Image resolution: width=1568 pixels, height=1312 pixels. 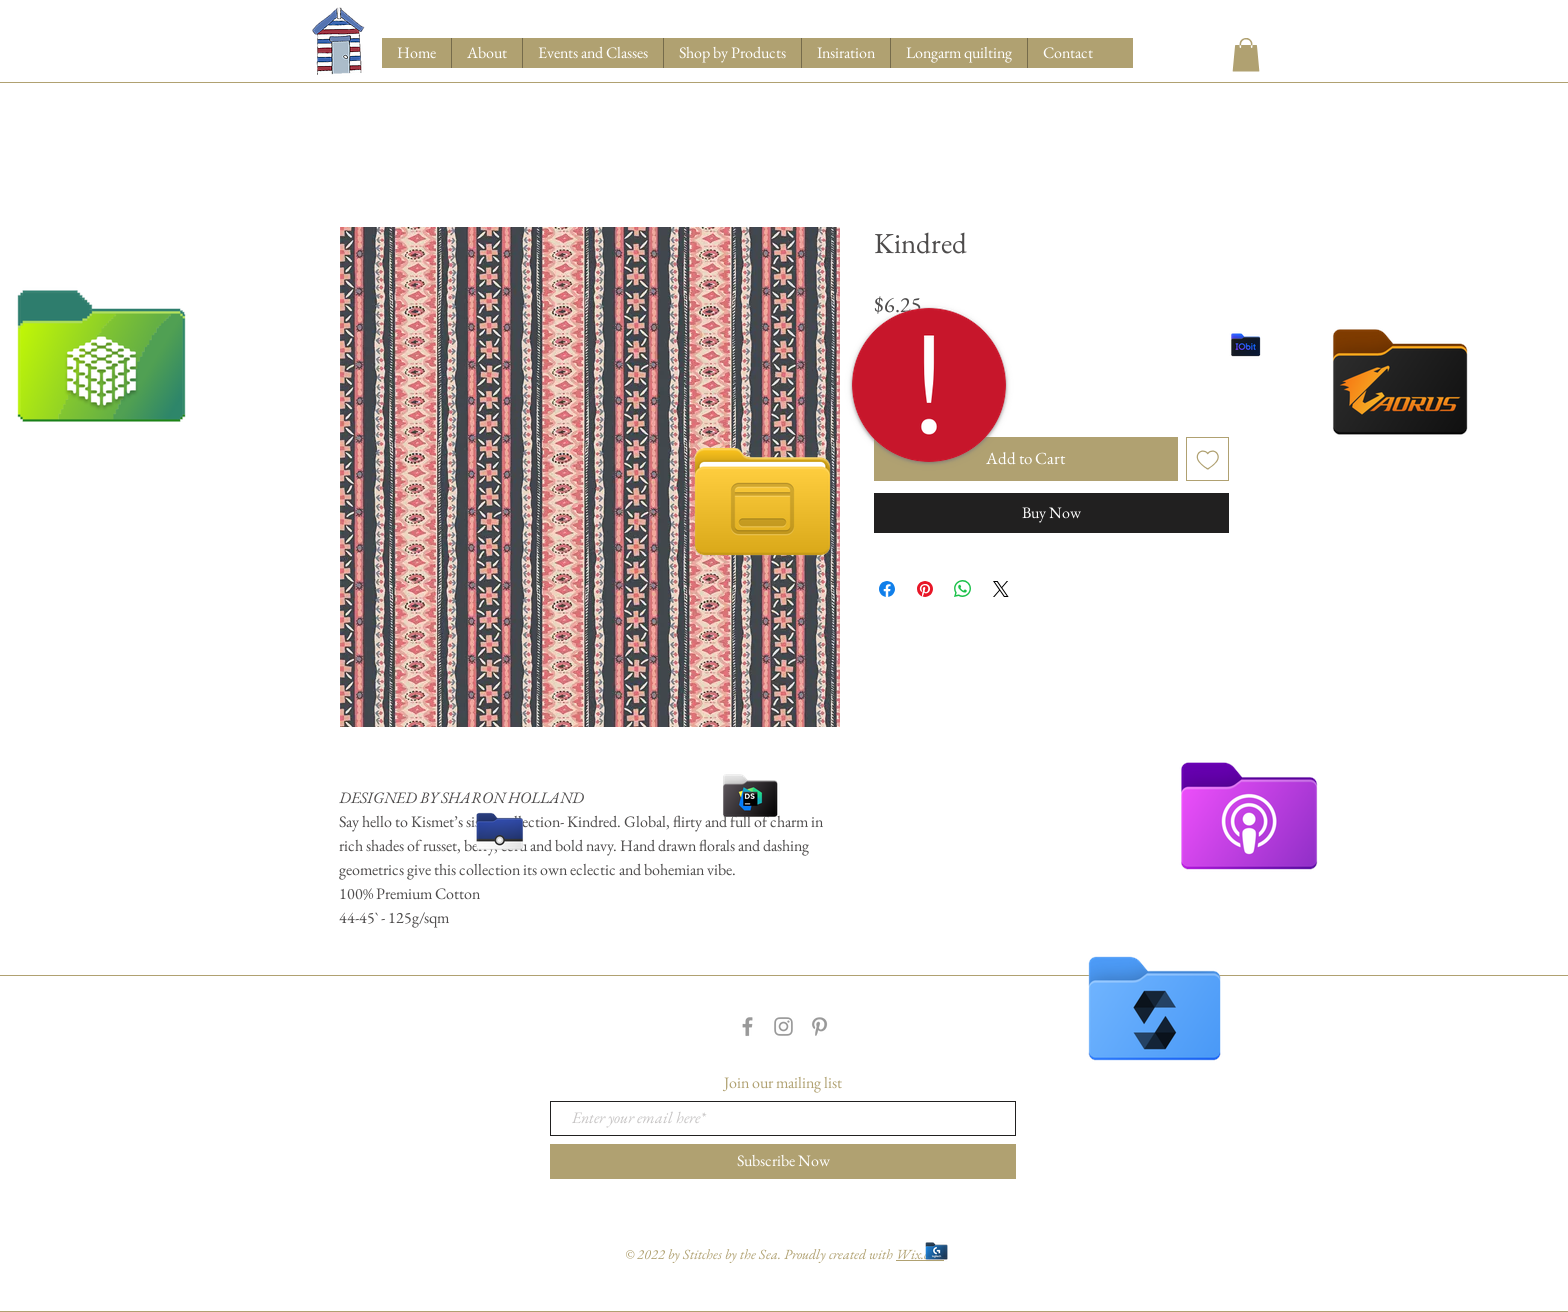 What do you see at coordinates (750, 797) in the screenshot?
I see `folder containing JetBrains DataSpell project files` at bounding box center [750, 797].